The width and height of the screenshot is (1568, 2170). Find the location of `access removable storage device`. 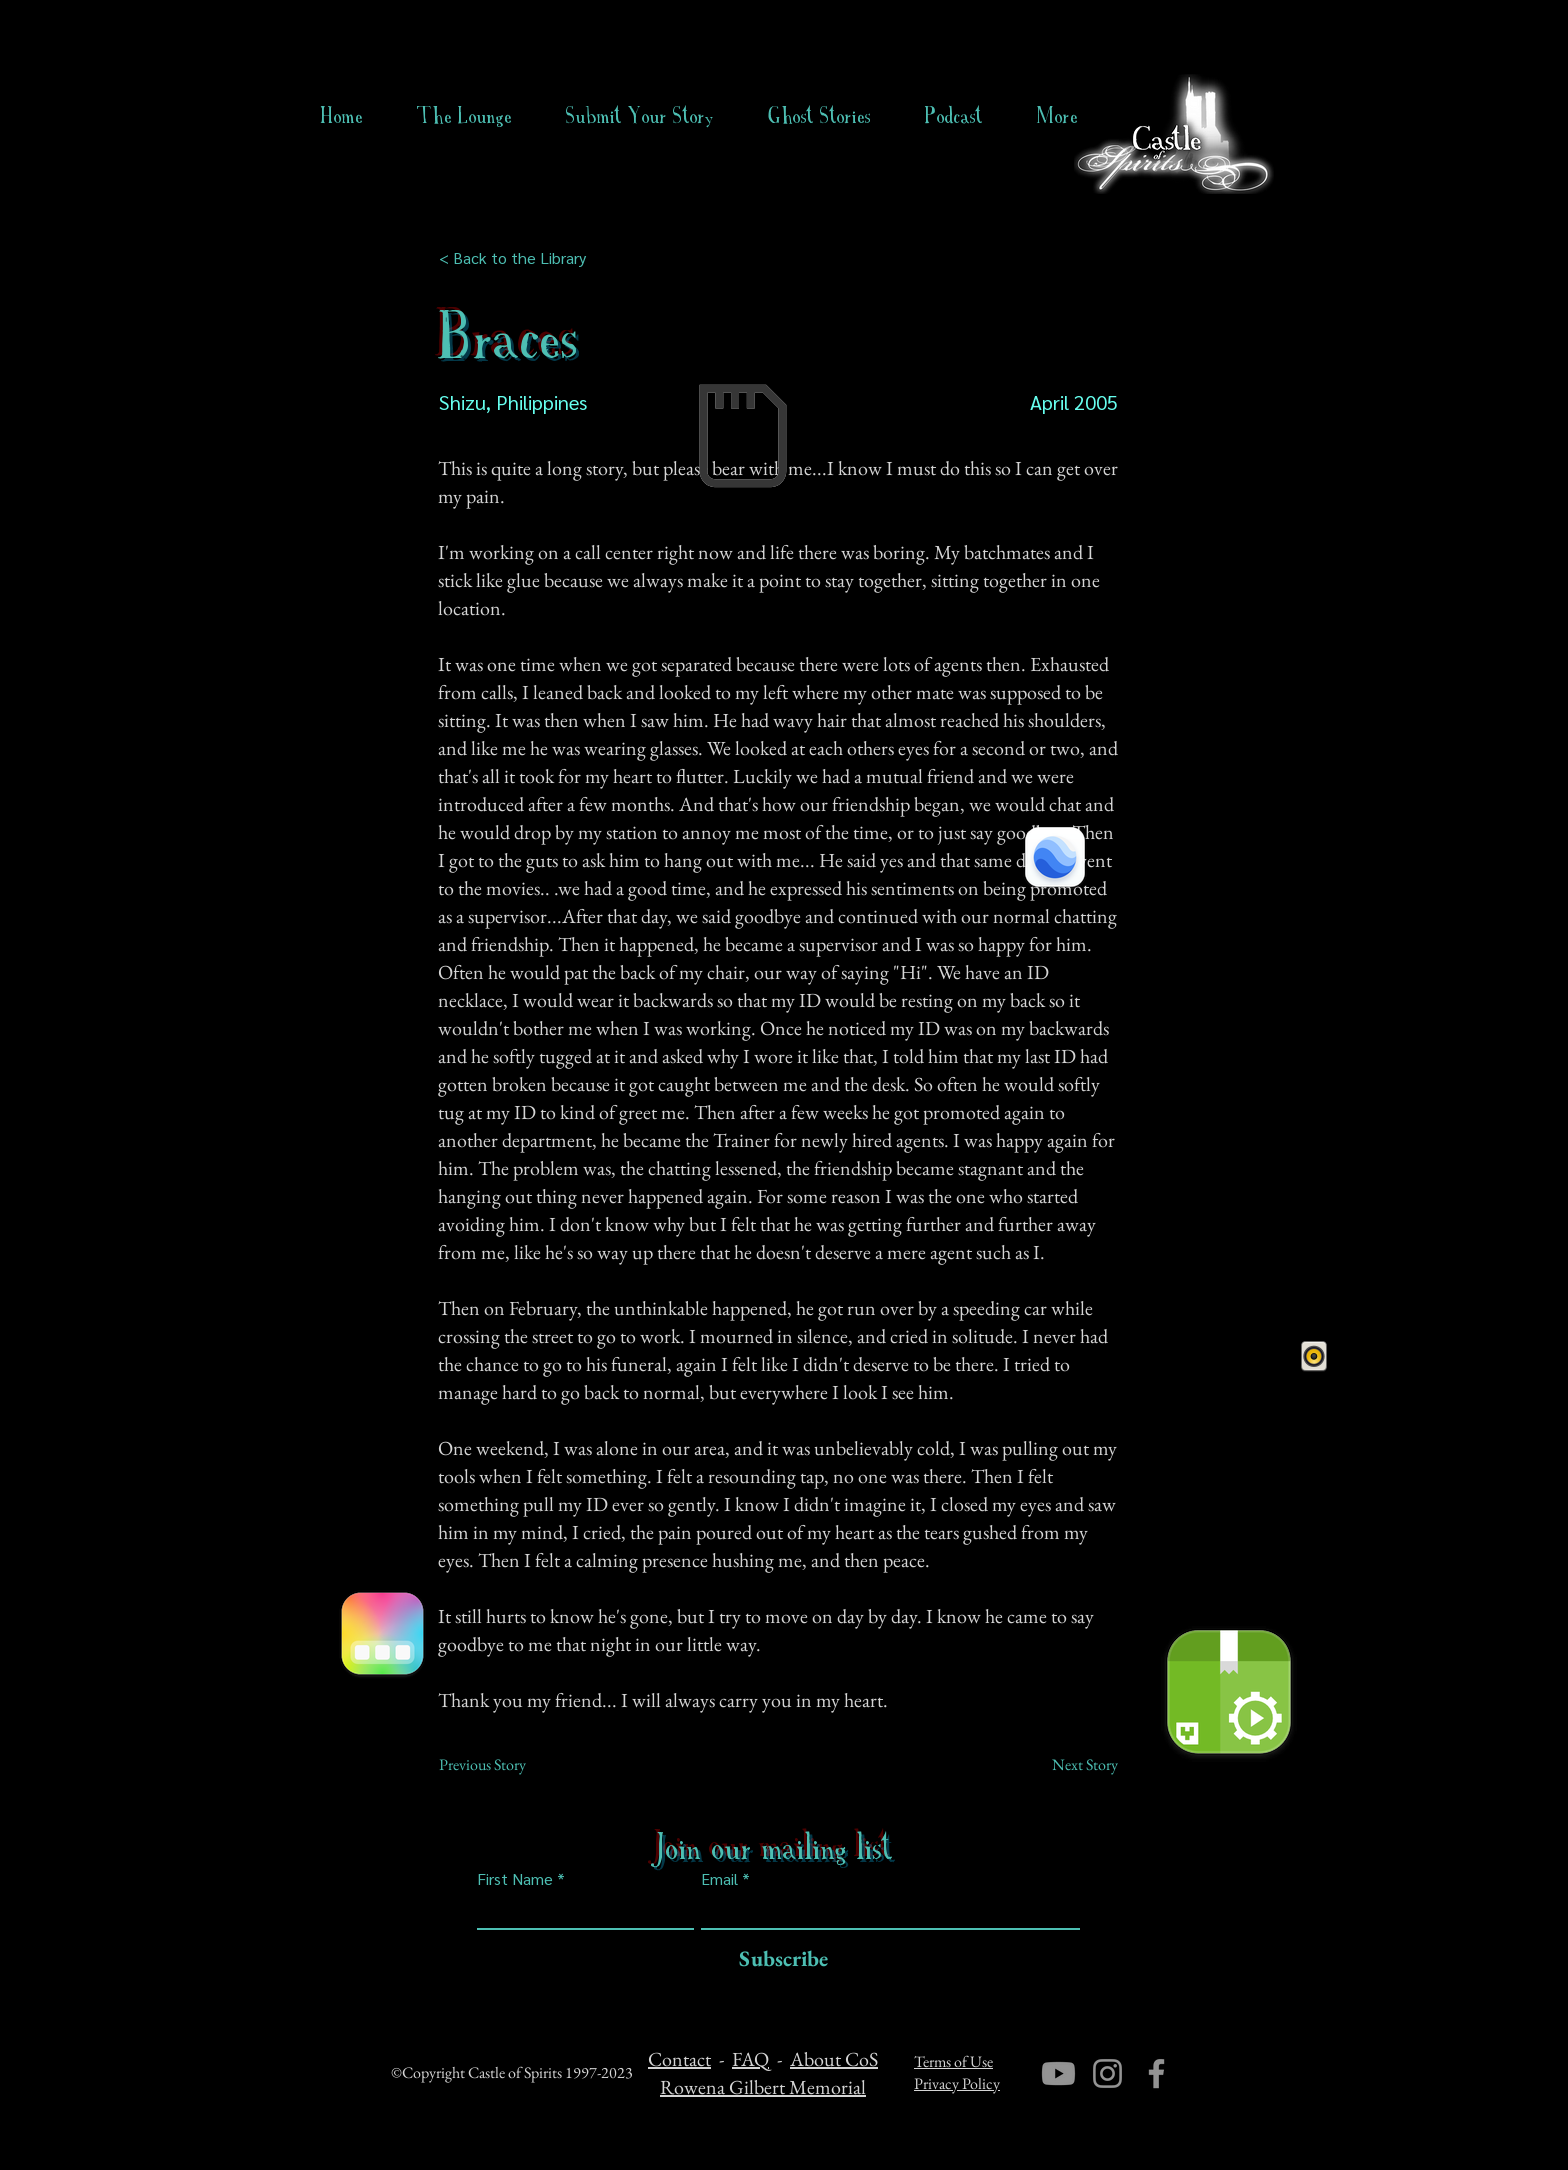

access removable storage device is located at coordinates (739, 432).